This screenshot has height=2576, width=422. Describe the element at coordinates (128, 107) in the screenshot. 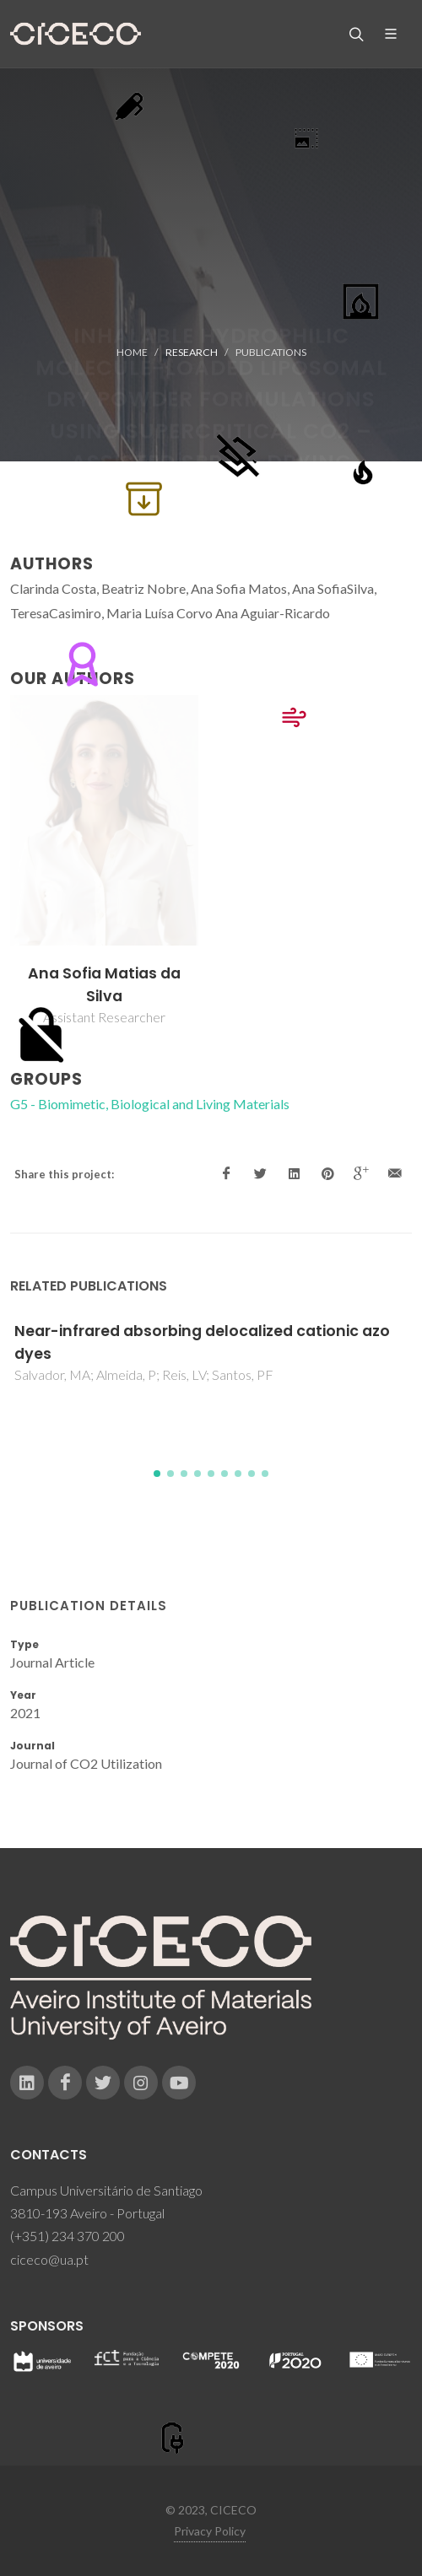

I see `edit or compose content` at that location.